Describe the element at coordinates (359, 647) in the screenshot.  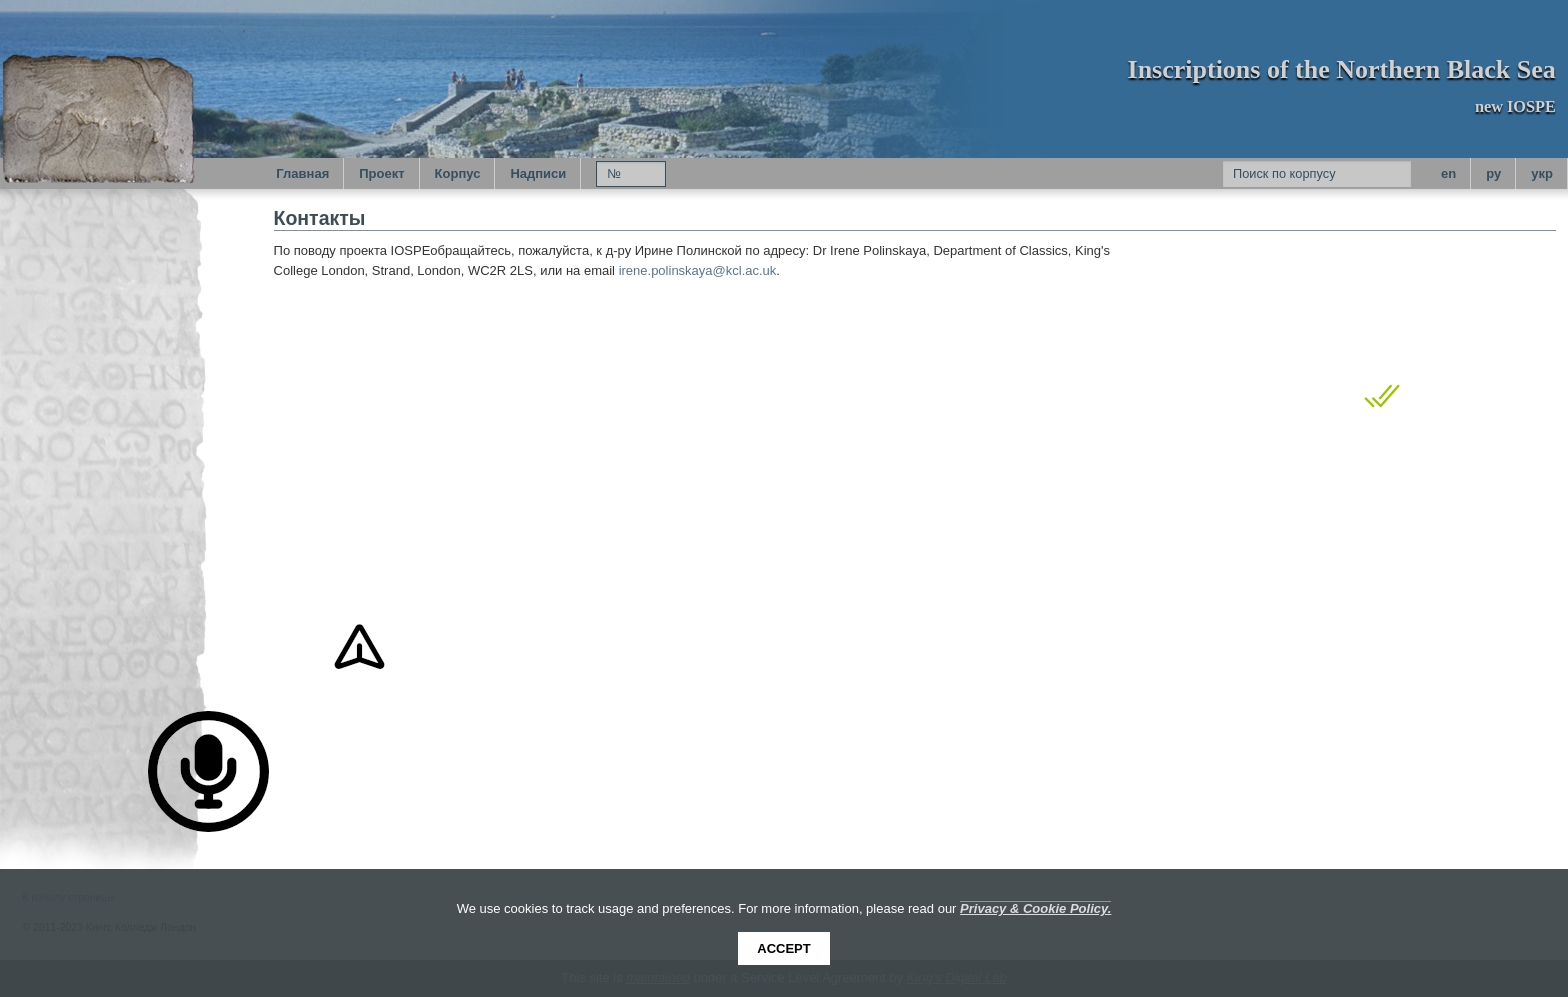
I see `send a message or email` at that location.